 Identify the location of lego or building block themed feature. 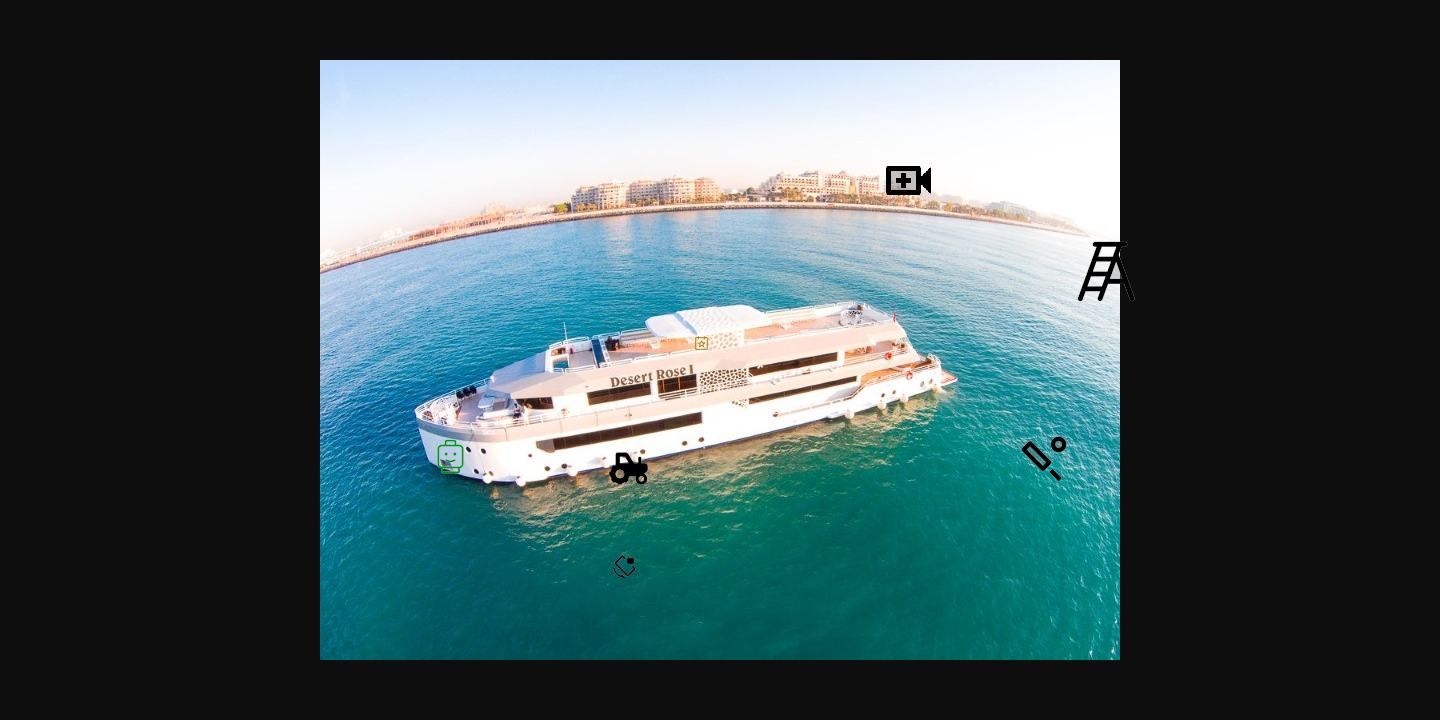
(450, 456).